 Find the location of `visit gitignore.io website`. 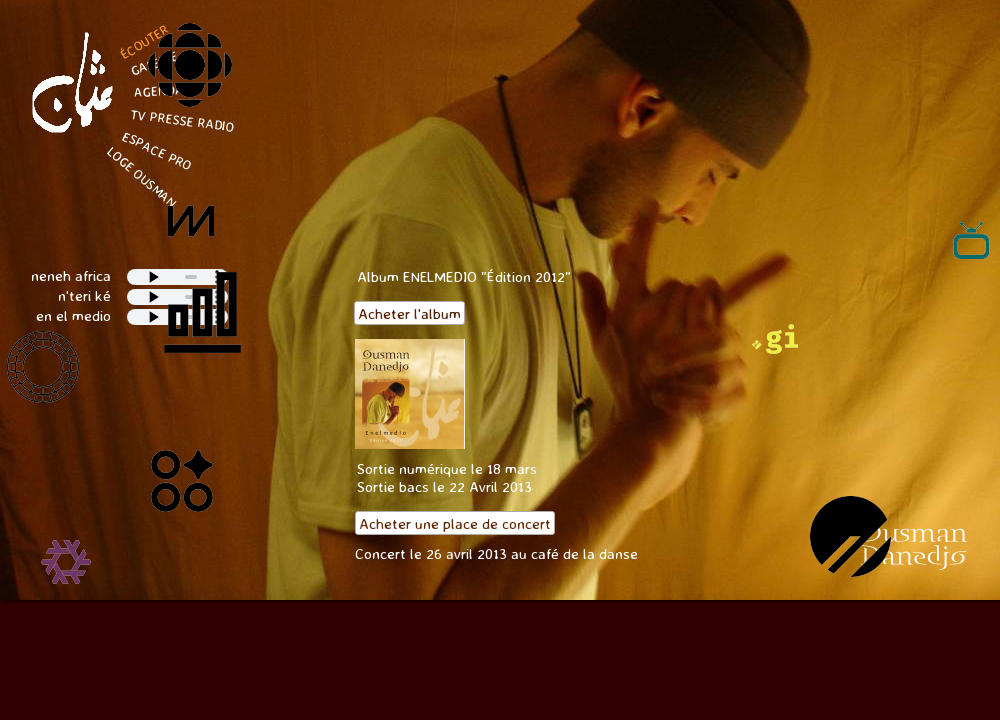

visit gitignore.io website is located at coordinates (775, 339).